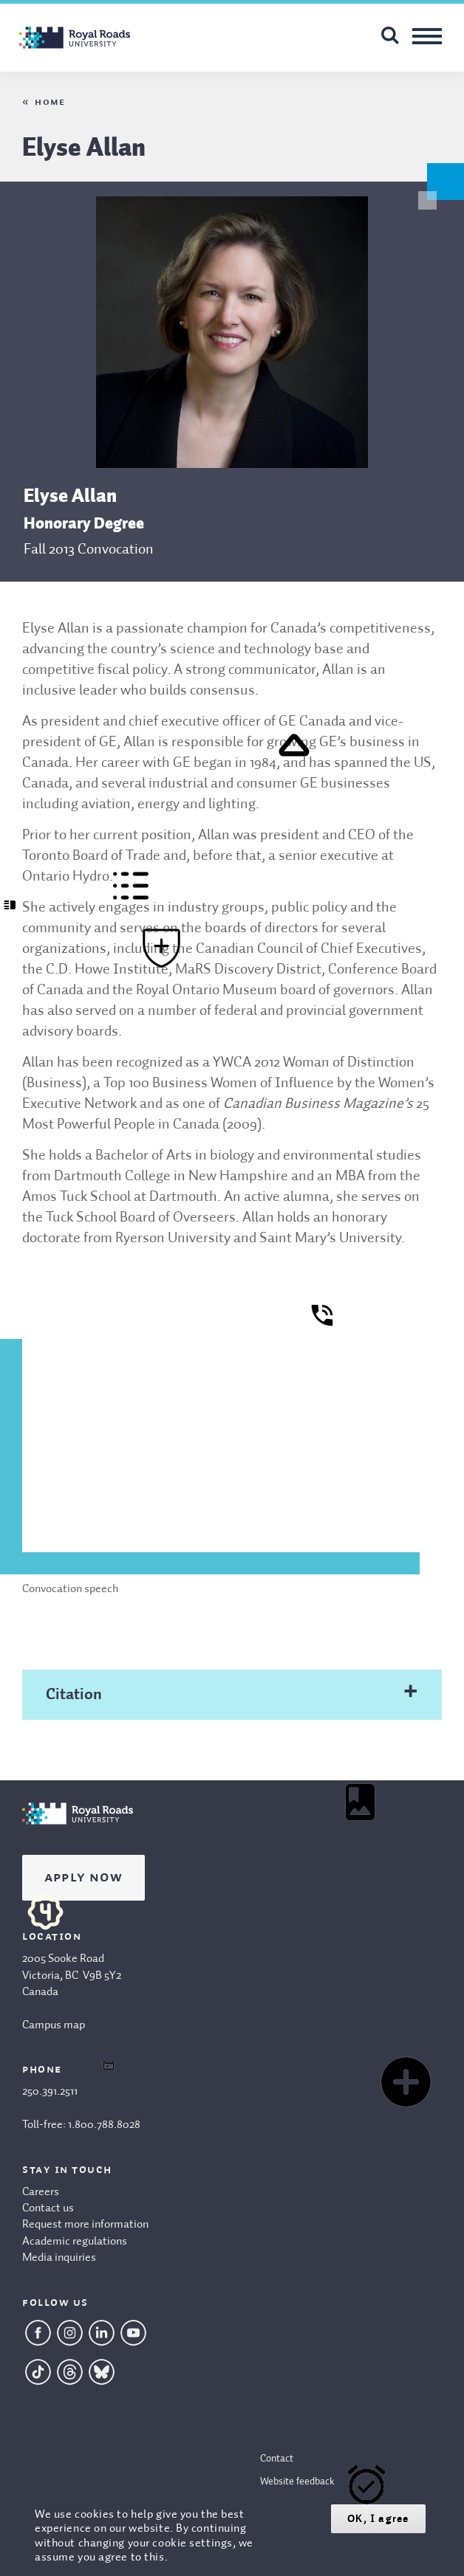 This screenshot has height=2576, width=464. Describe the element at coordinates (322, 1315) in the screenshot. I see `indicates an active phone call in progress` at that location.